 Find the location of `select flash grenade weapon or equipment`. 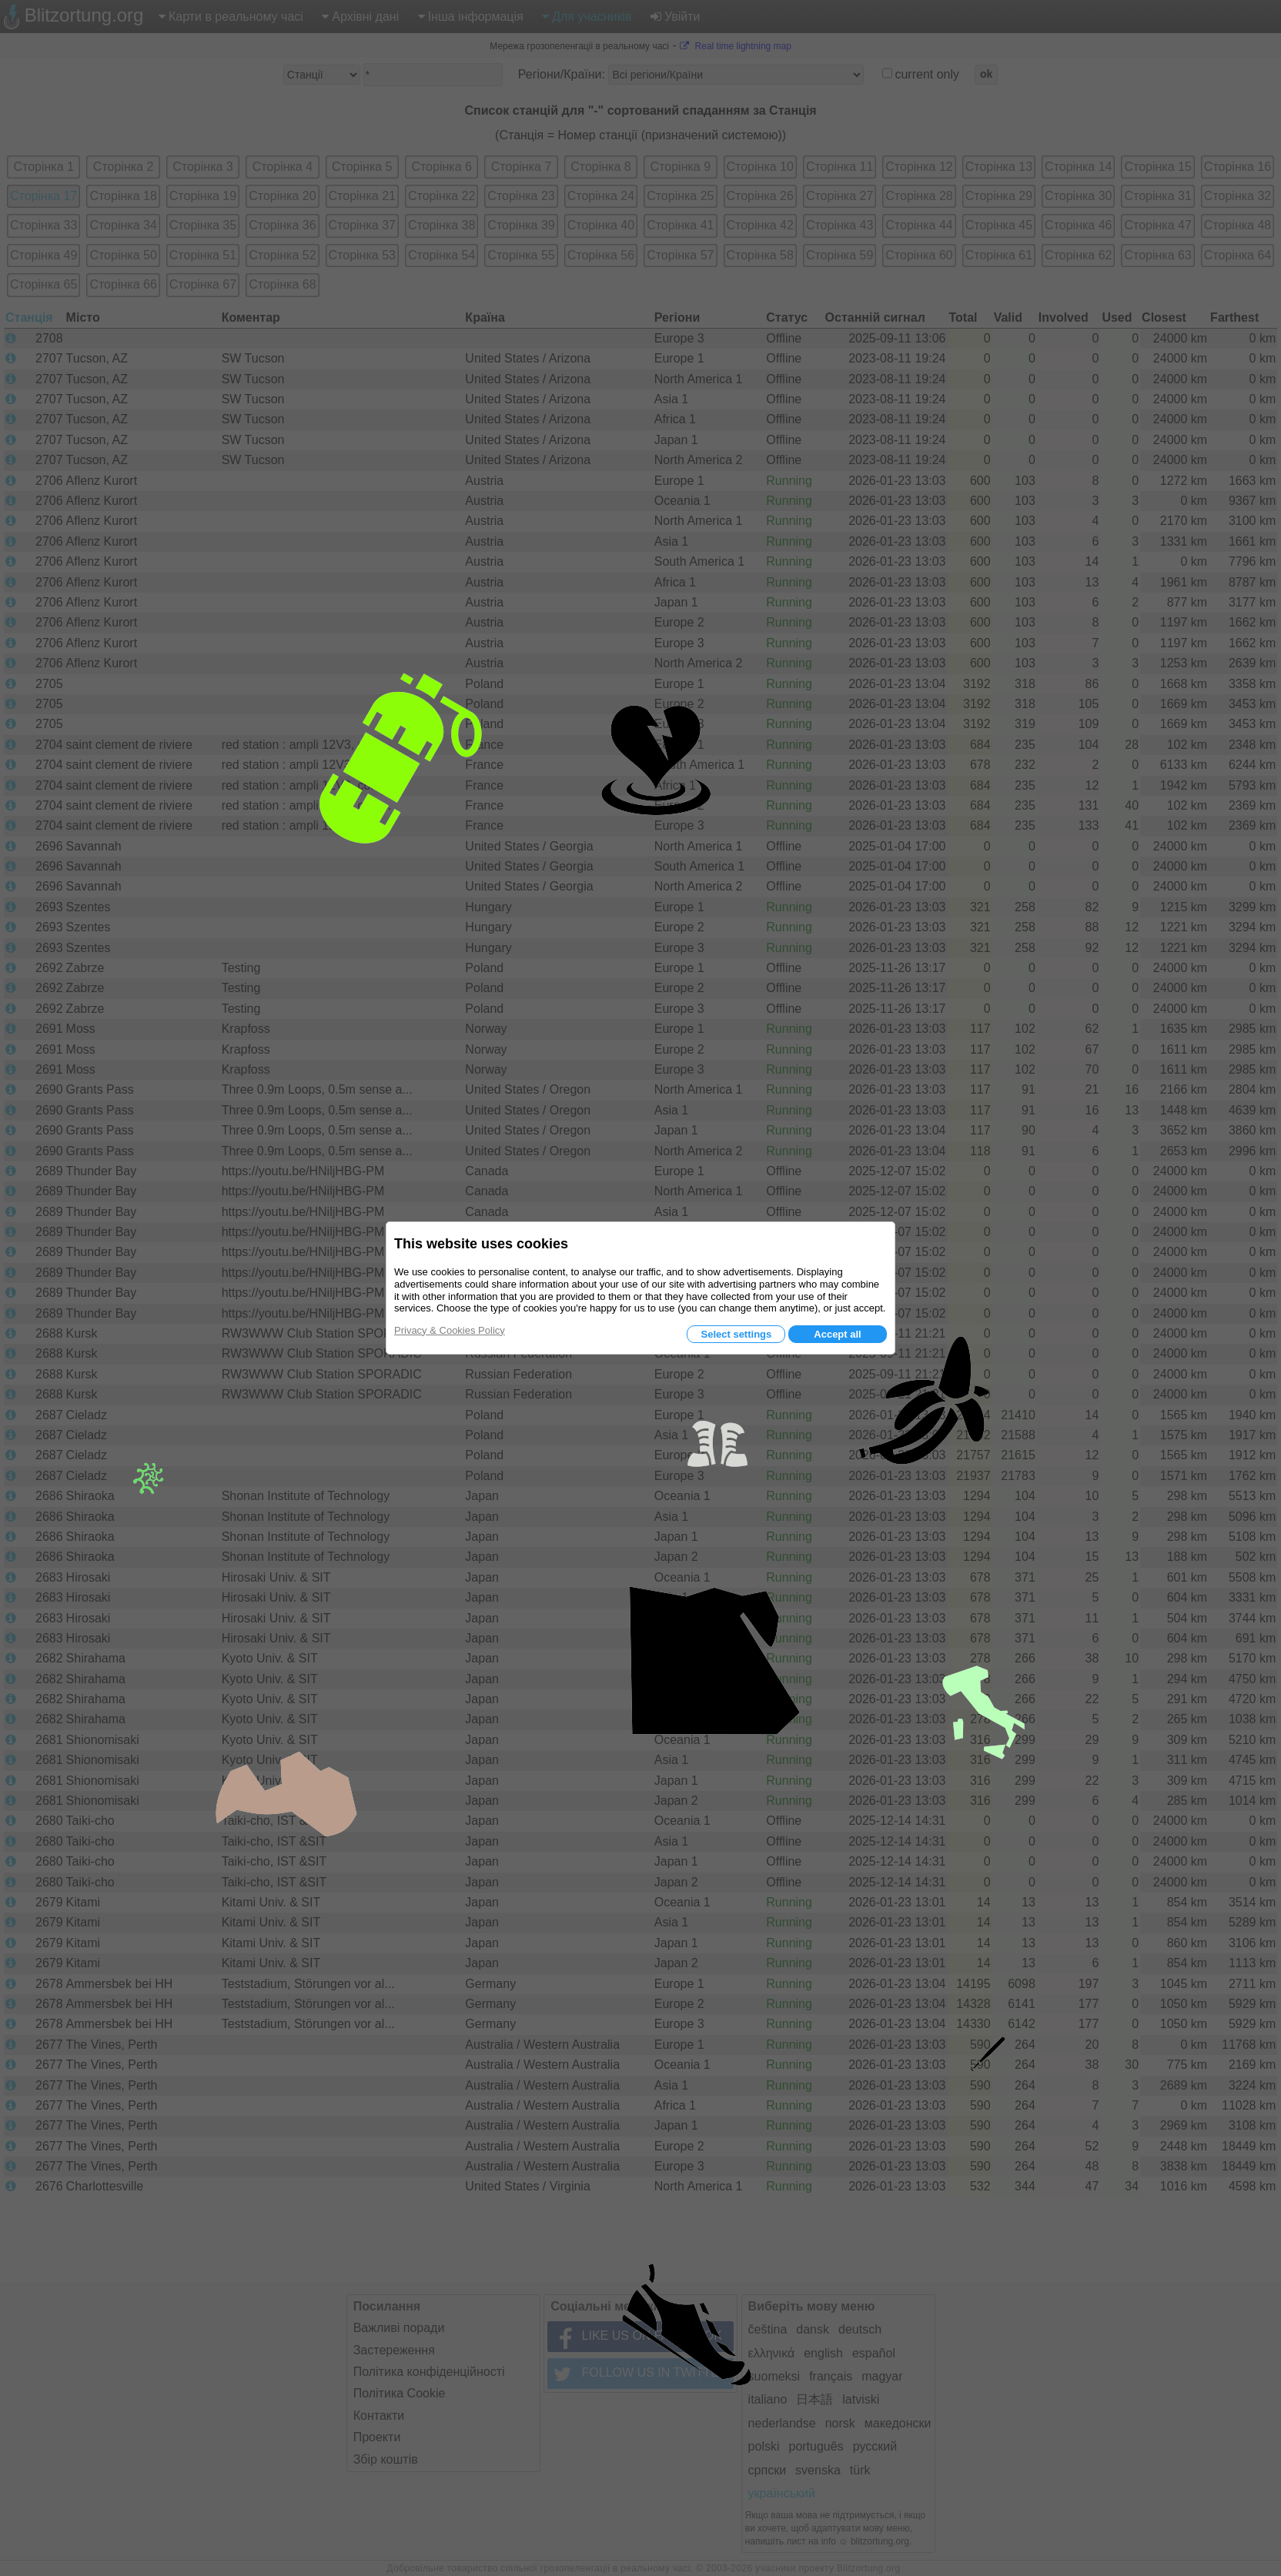

select flash grenade weapon or equipment is located at coordinates (395, 757).